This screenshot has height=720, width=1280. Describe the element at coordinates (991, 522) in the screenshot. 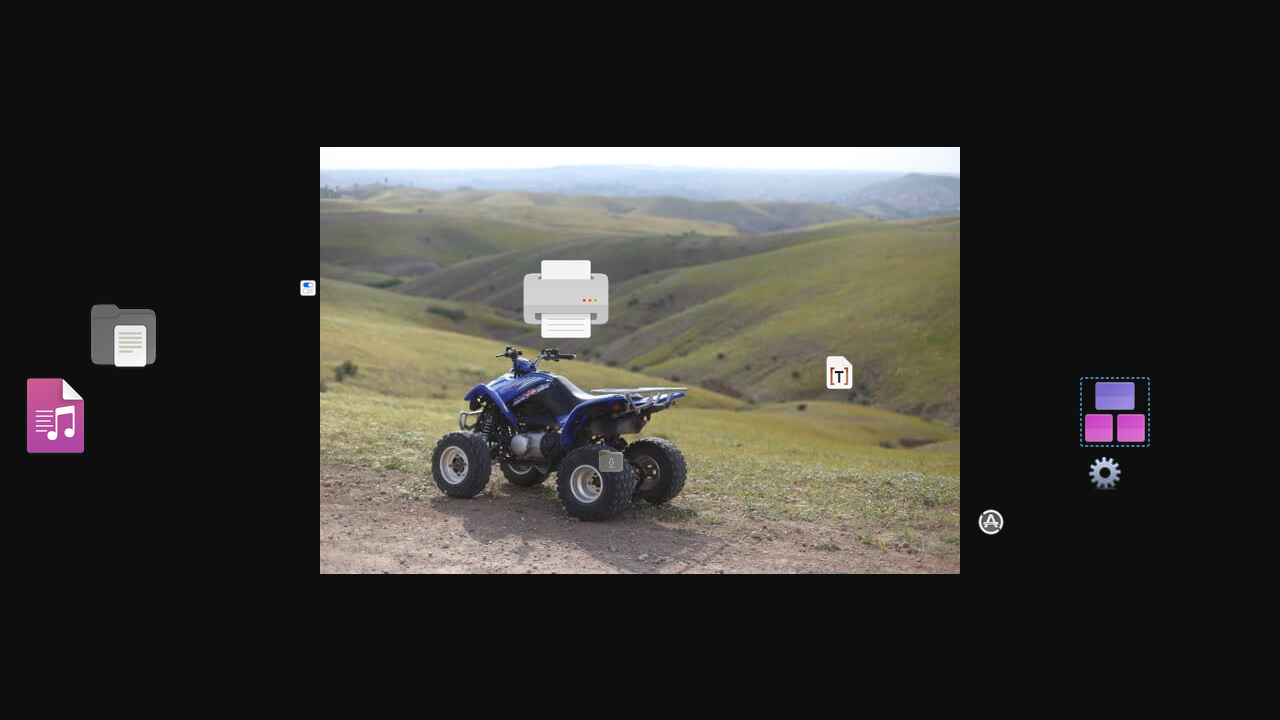

I see `open the software update manager` at that location.